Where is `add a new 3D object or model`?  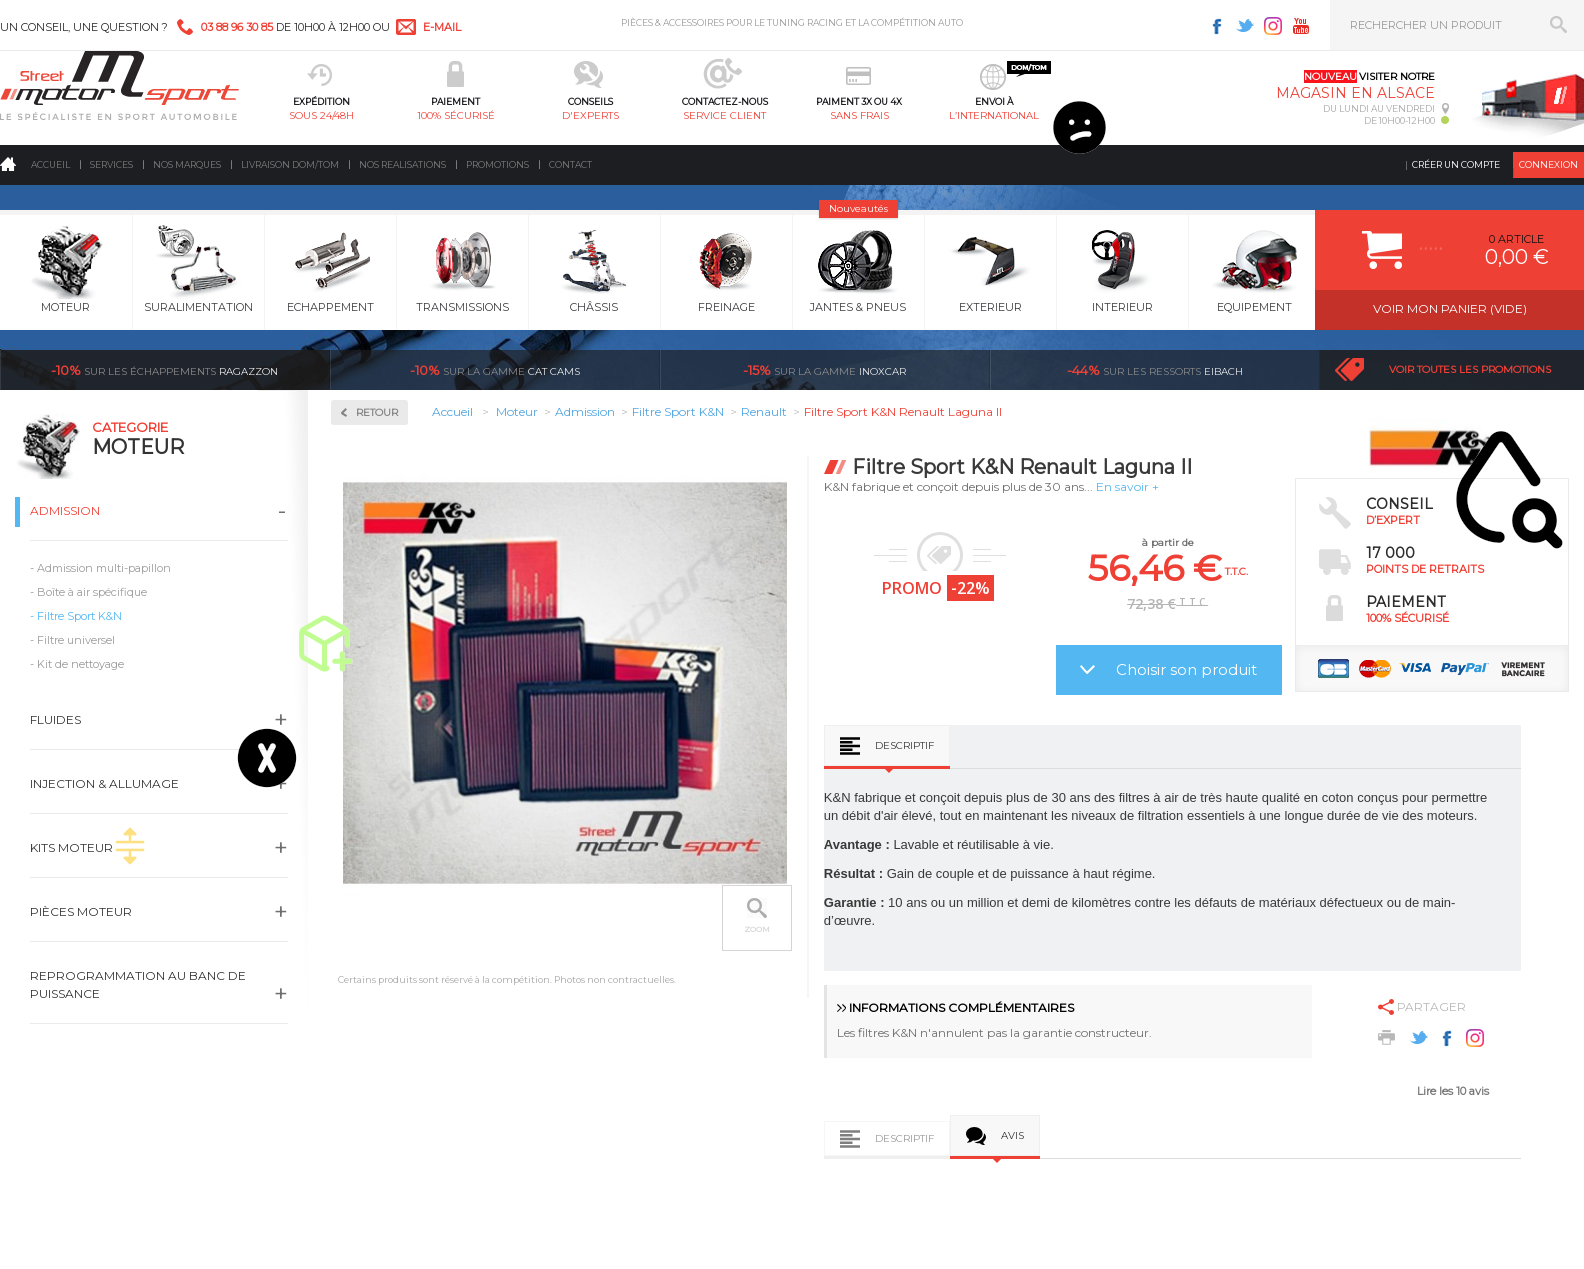 add a new 3D object or model is located at coordinates (324, 643).